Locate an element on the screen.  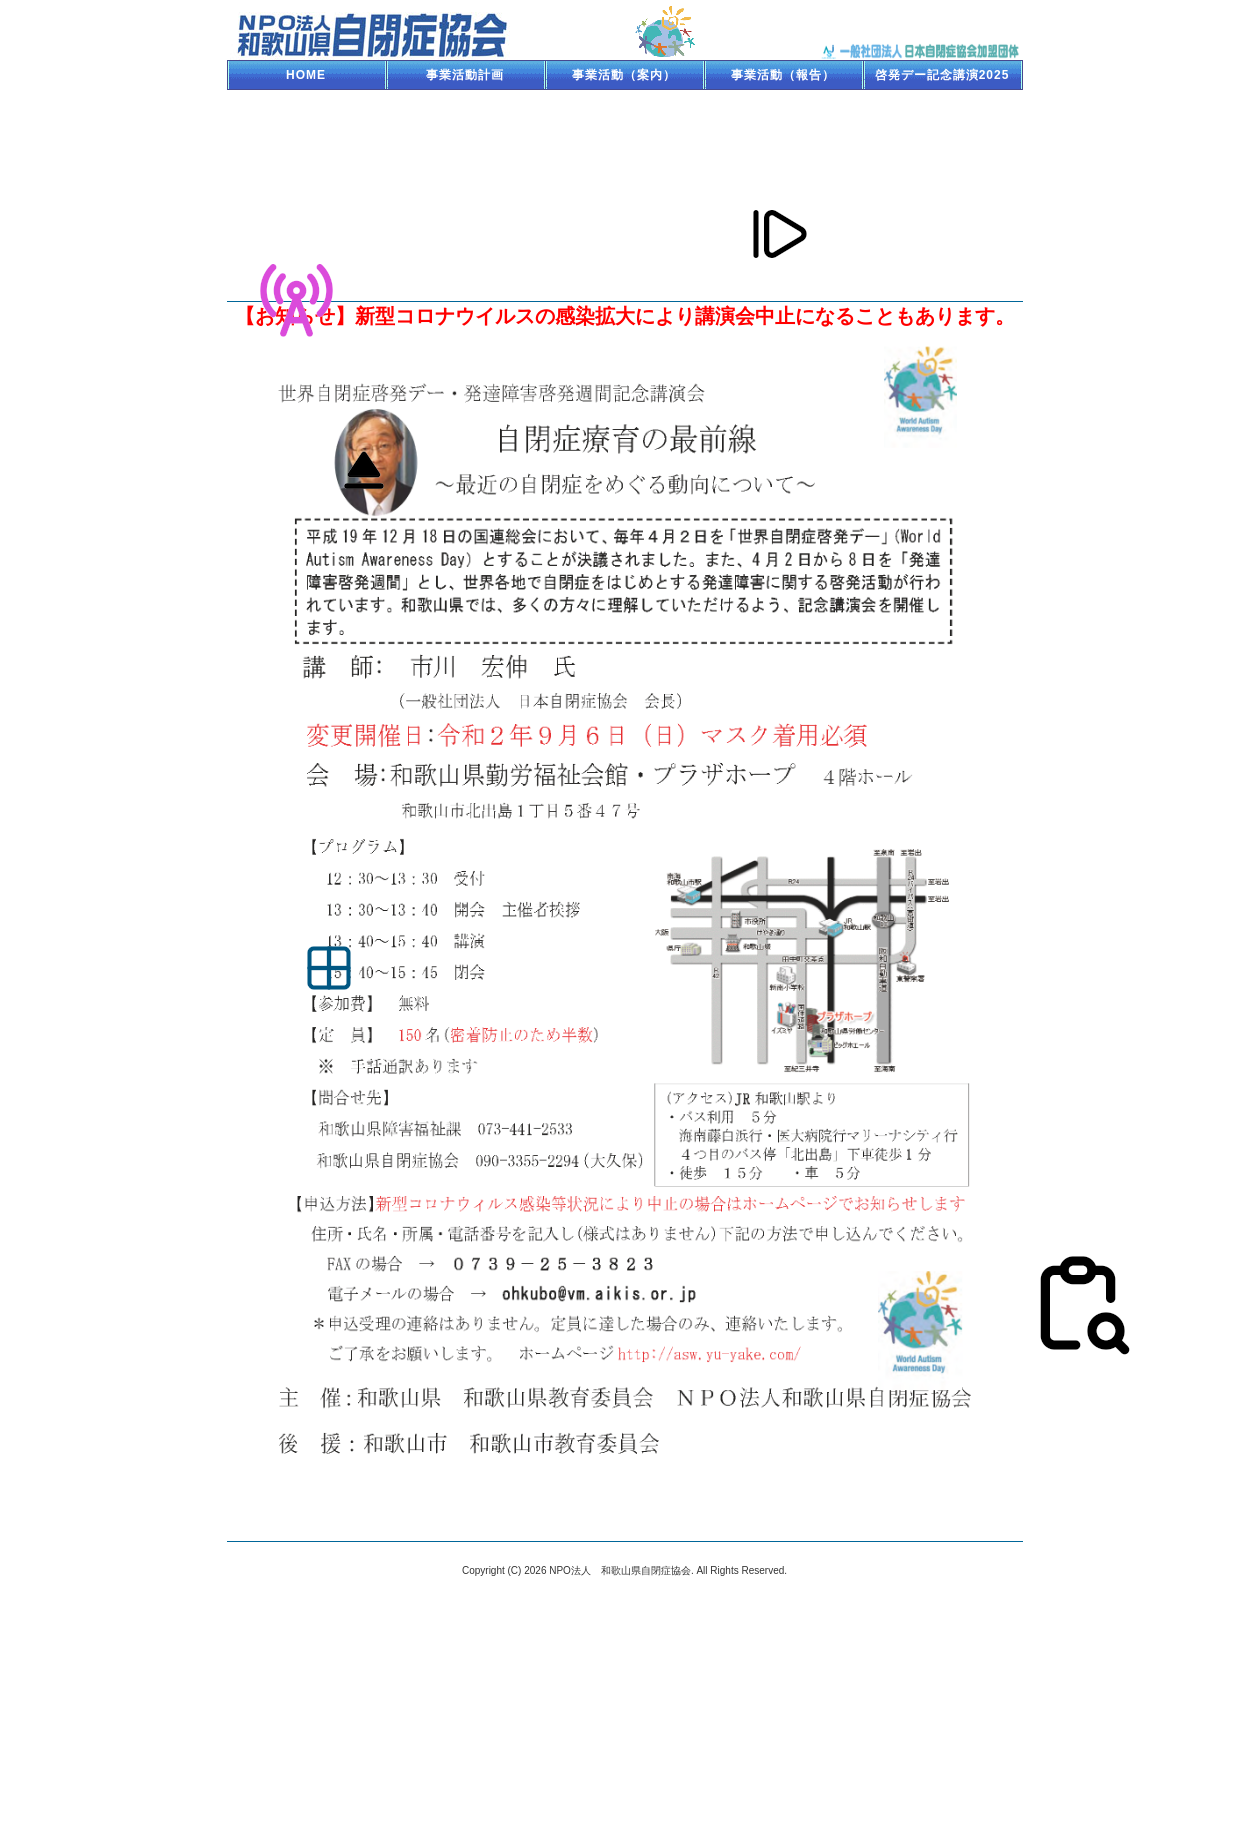
skip to the next track is located at coordinates (780, 234).